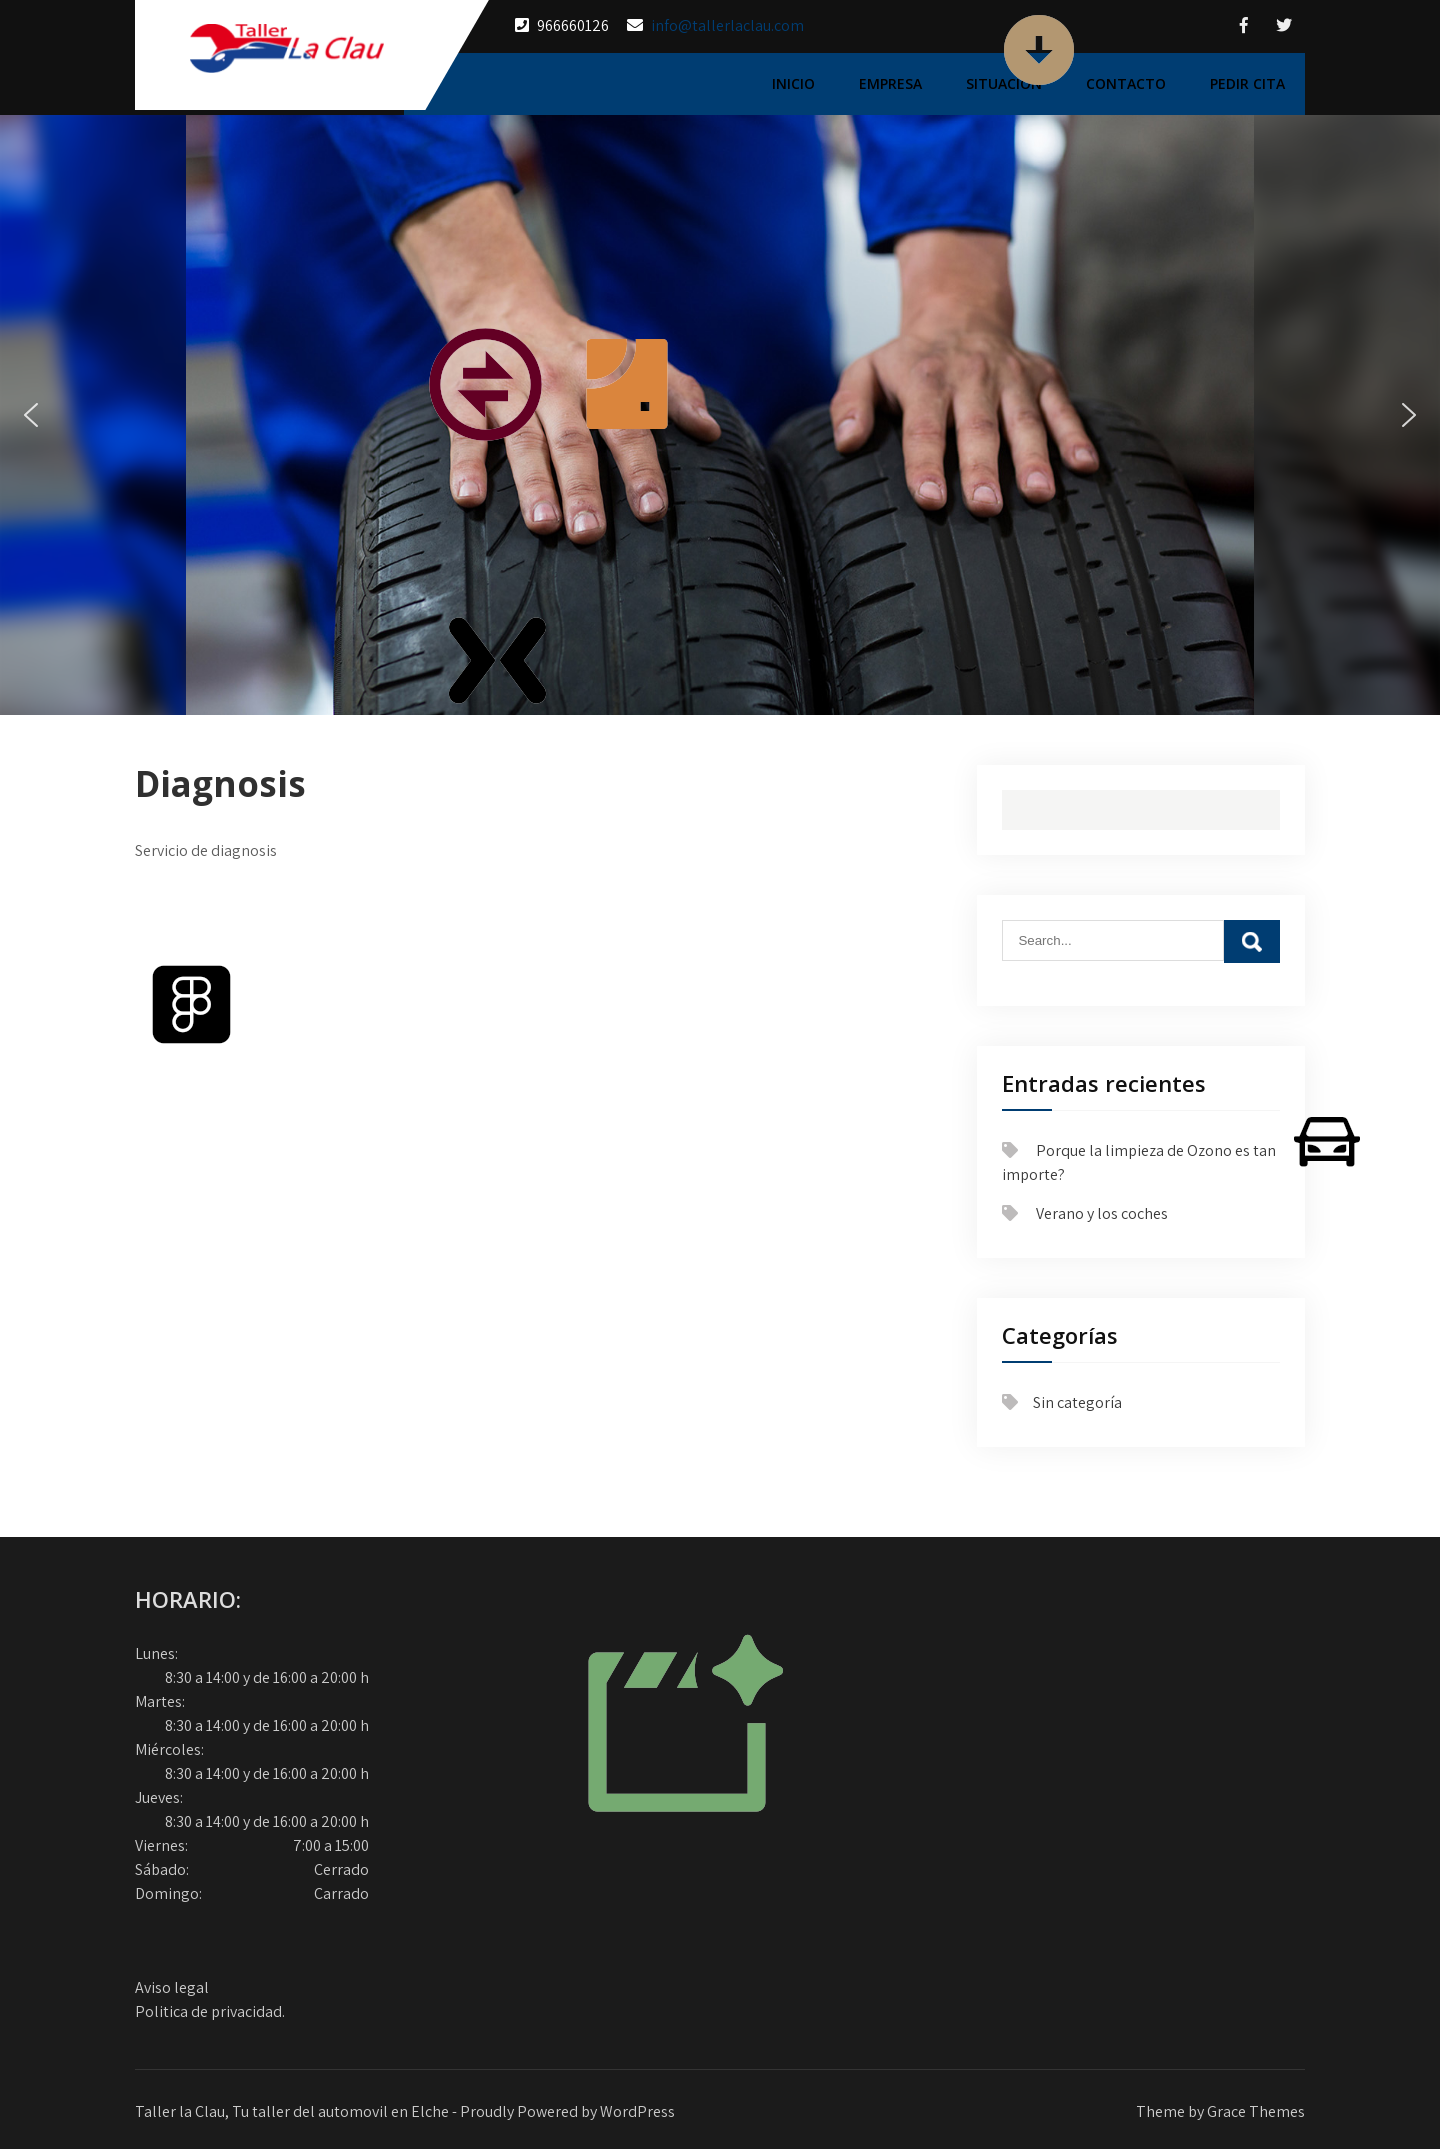 This screenshot has height=2149, width=1440. Describe the element at coordinates (497, 660) in the screenshot. I see `mixer streaming platform logo` at that location.